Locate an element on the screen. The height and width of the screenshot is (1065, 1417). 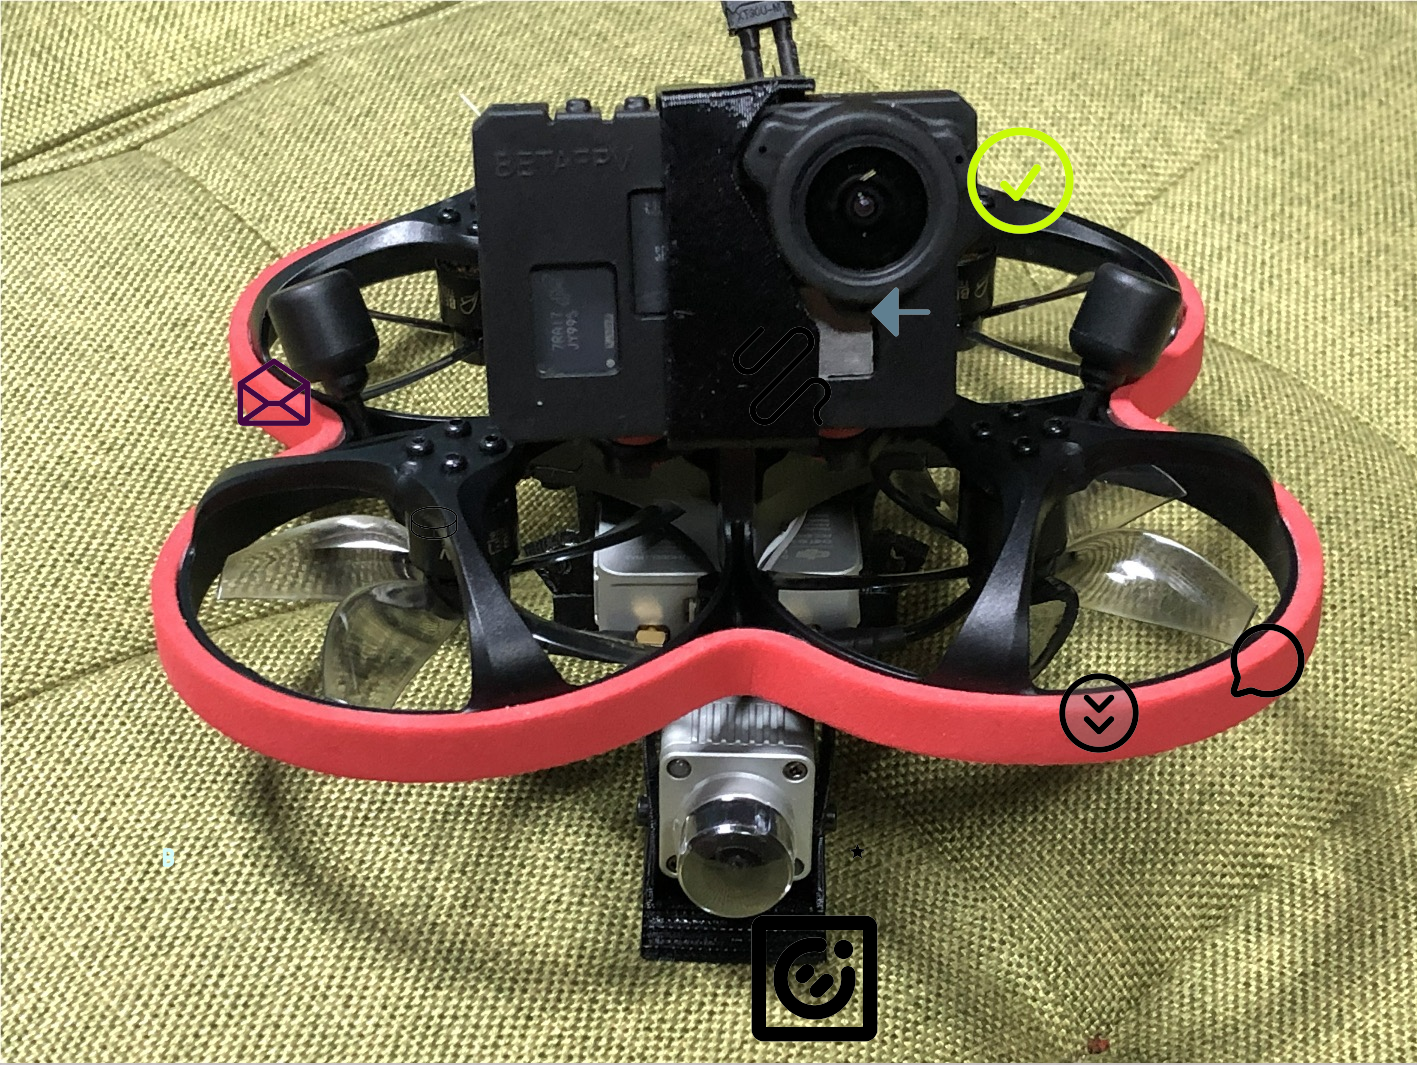
view an opened email or message is located at coordinates (274, 395).